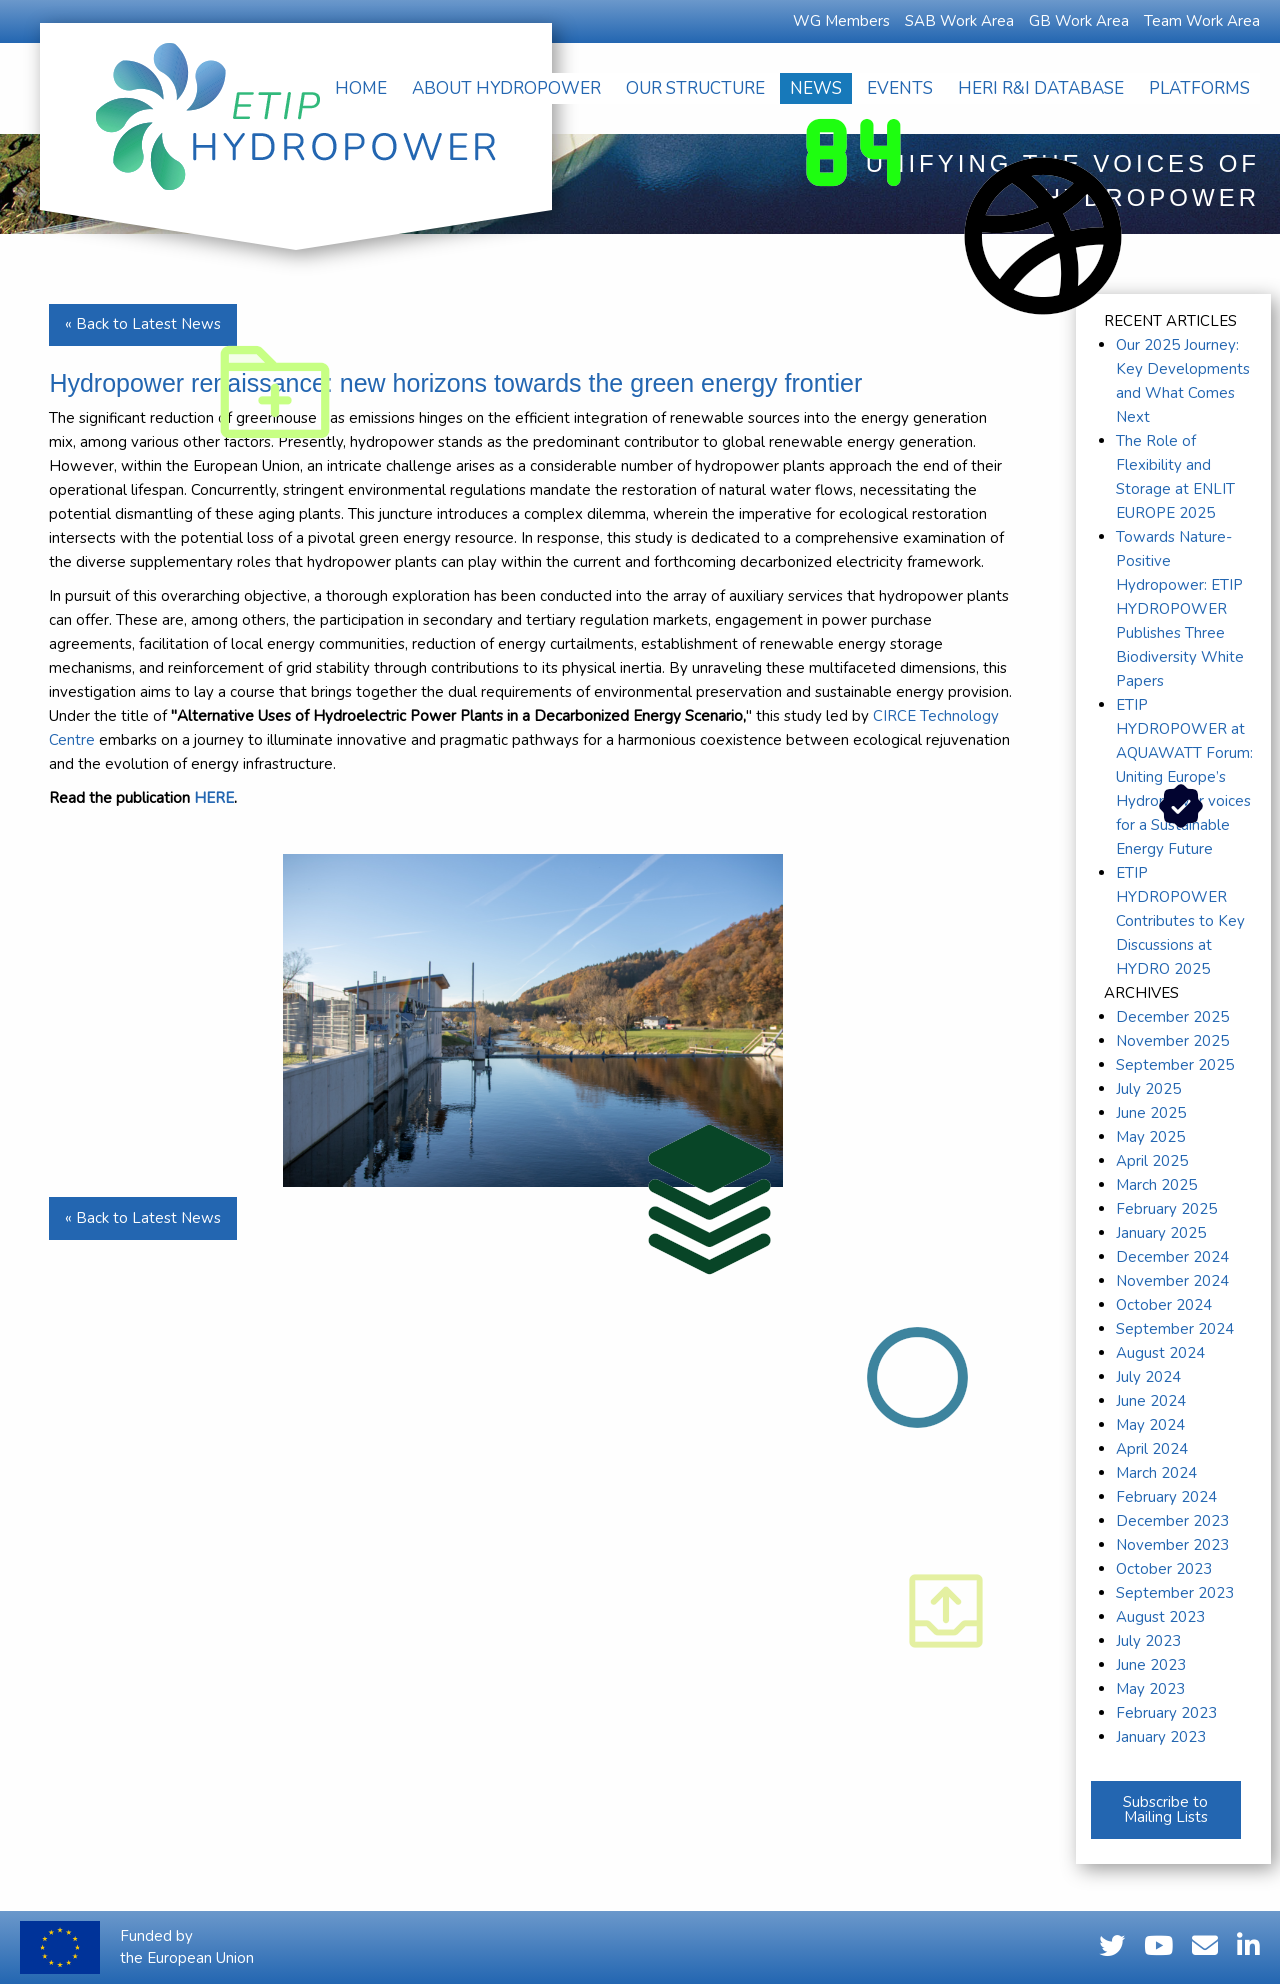 This screenshot has height=1984, width=1280. What do you see at coordinates (275, 392) in the screenshot?
I see `create a new folder` at bounding box center [275, 392].